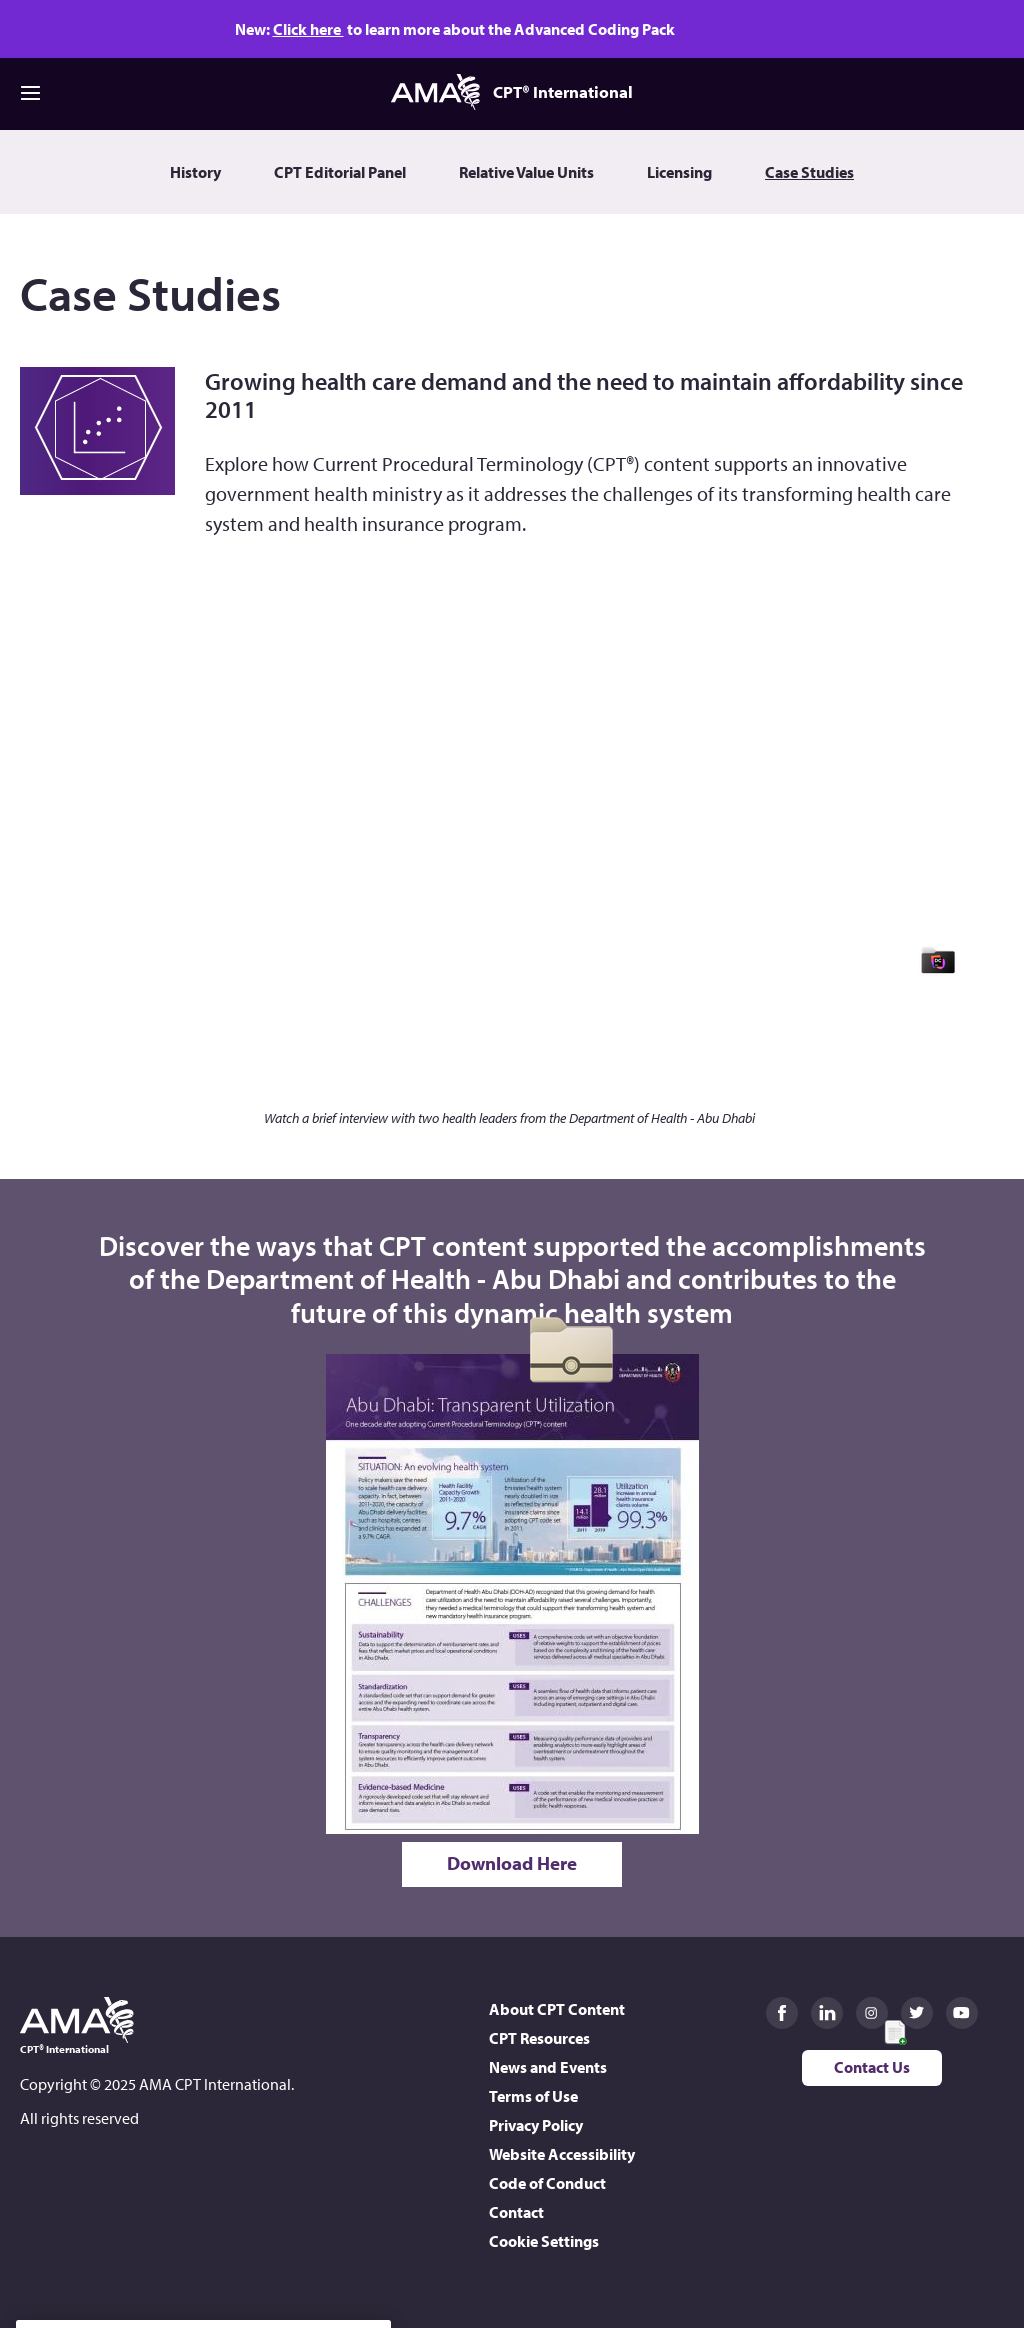  Describe the element at coordinates (571, 1352) in the screenshot. I see `folder containing pokémon game files or assets` at that location.